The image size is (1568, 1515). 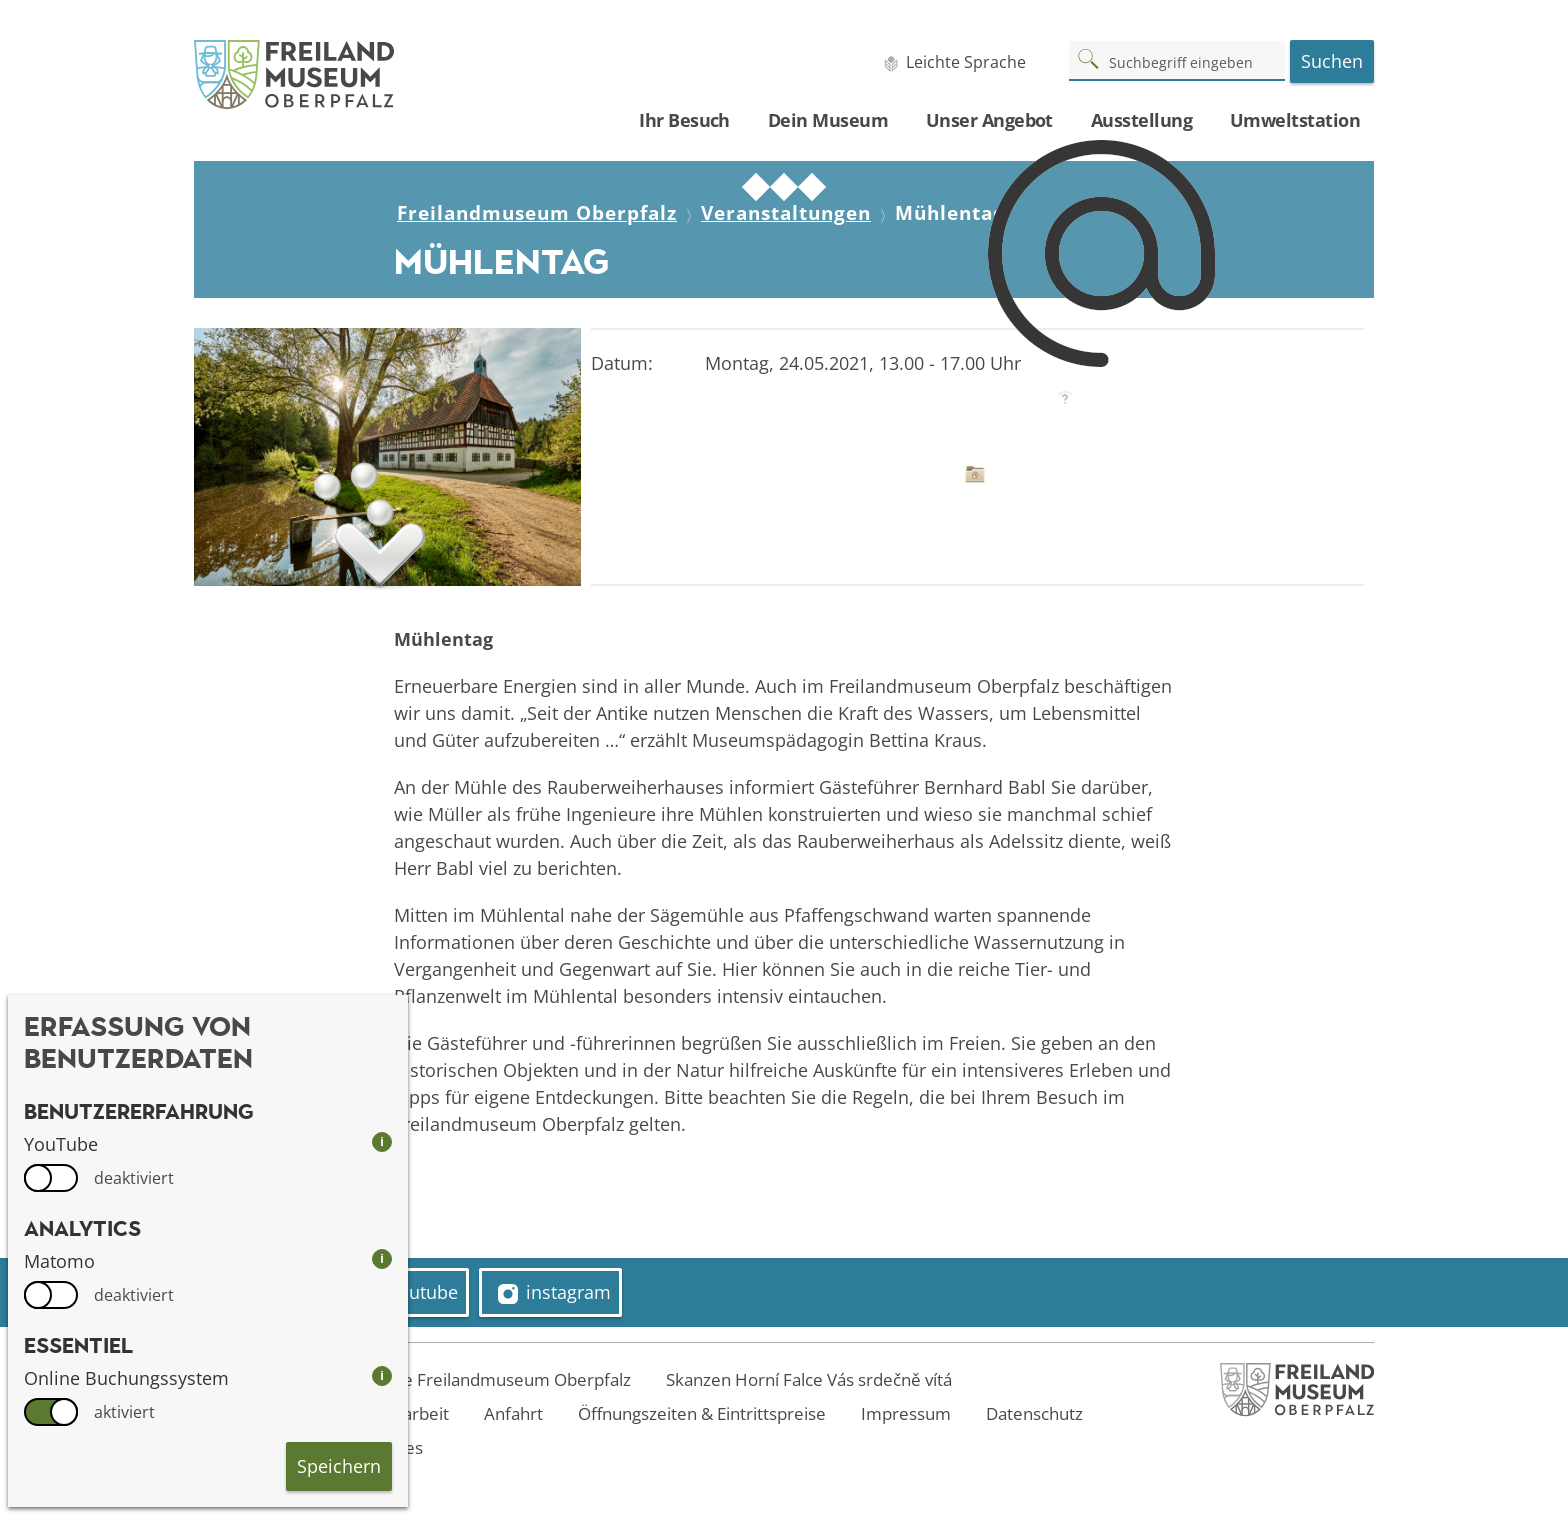 What do you see at coordinates (975, 475) in the screenshot?
I see `open your documents folder` at bounding box center [975, 475].